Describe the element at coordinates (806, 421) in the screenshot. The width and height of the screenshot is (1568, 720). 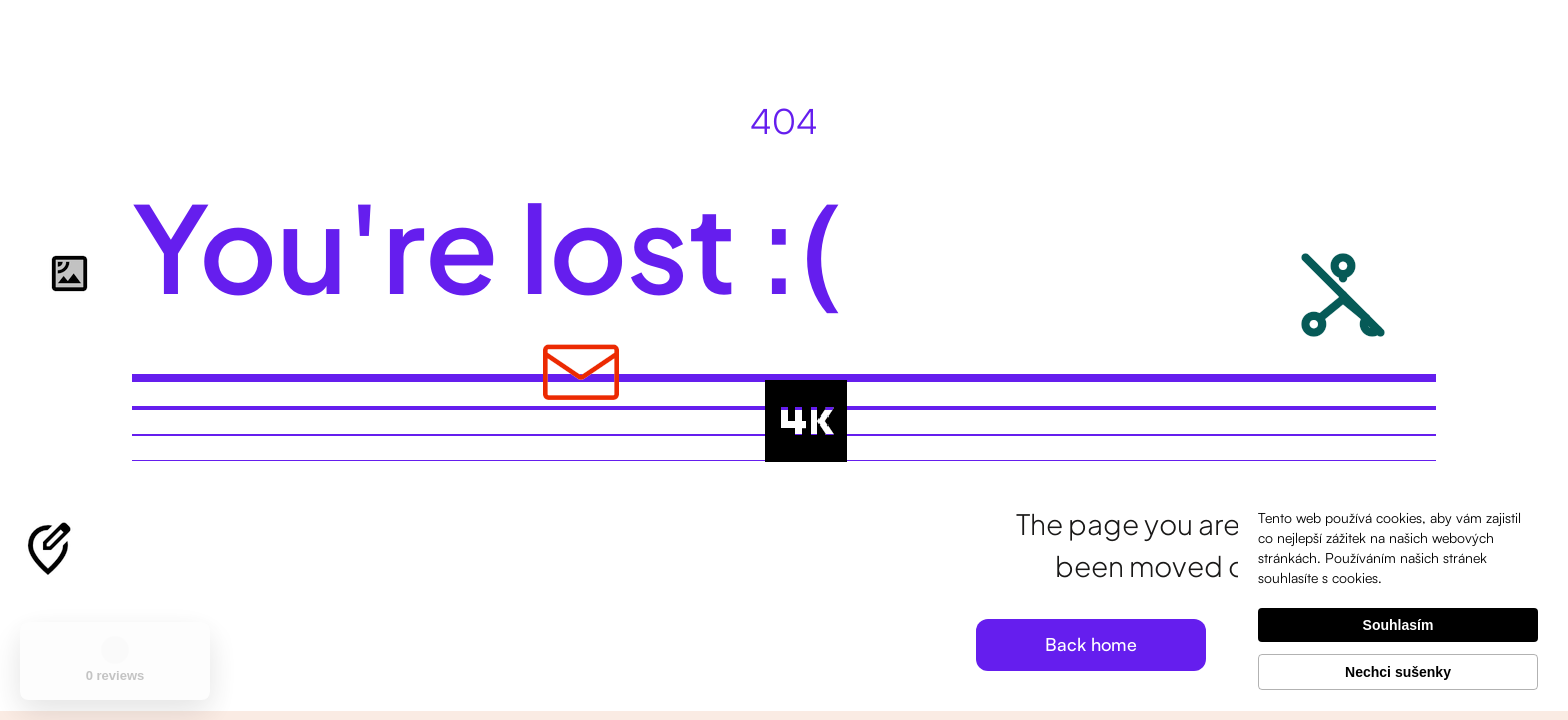
I see `indicates 4K resolution video quality` at that location.